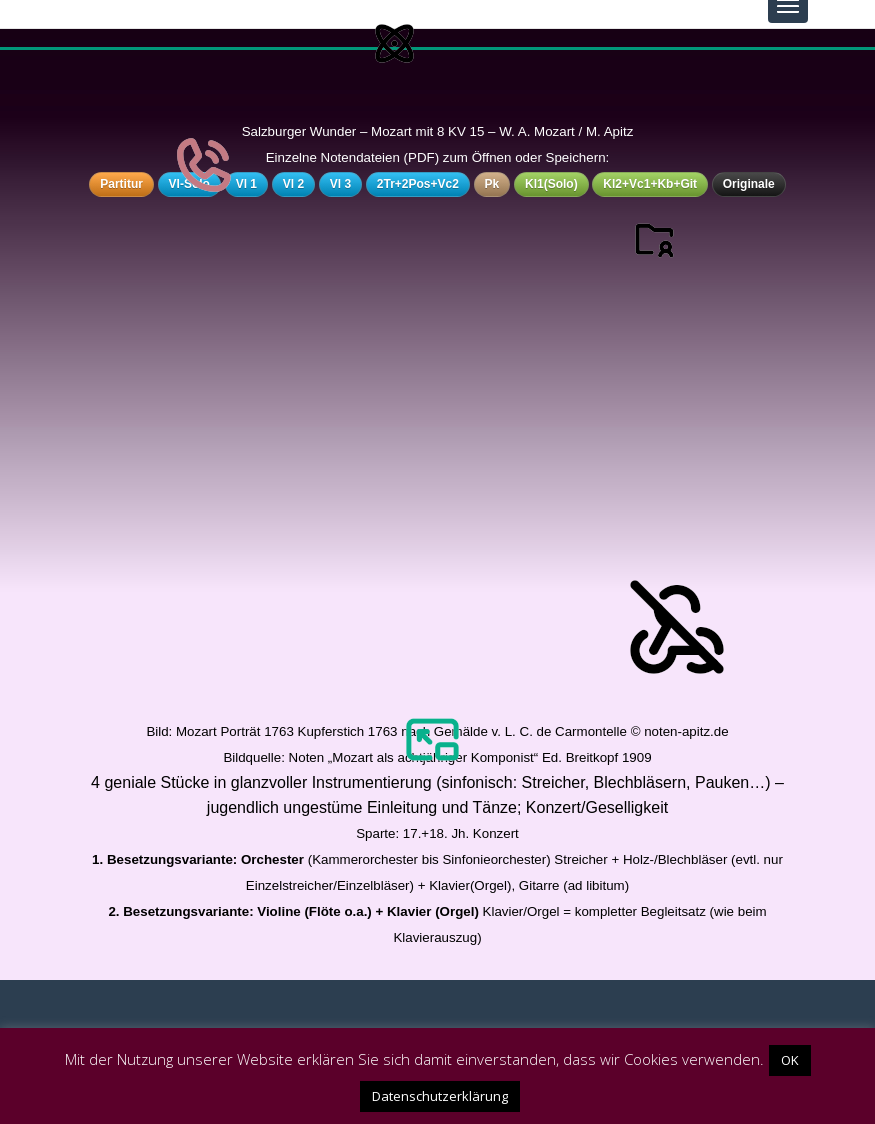  Describe the element at coordinates (394, 43) in the screenshot. I see `access science or chemistry features` at that location.